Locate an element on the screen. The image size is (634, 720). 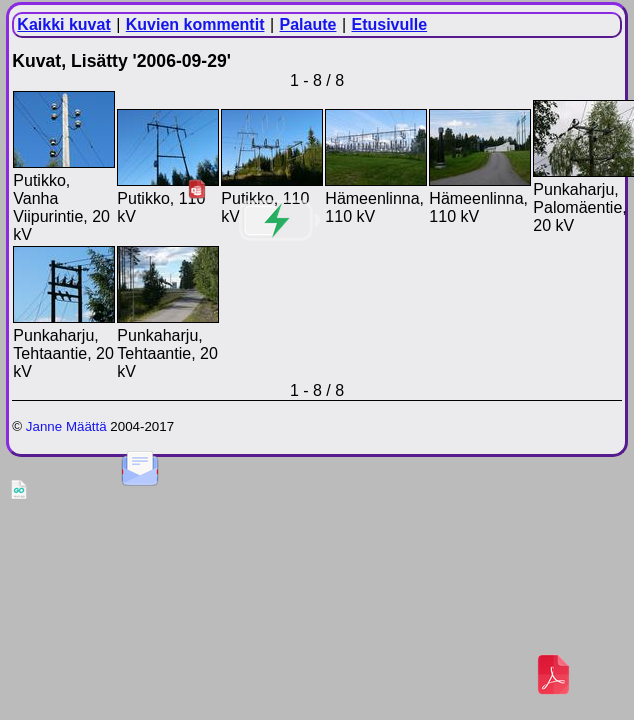
indicates a message has been read is located at coordinates (140, 469).